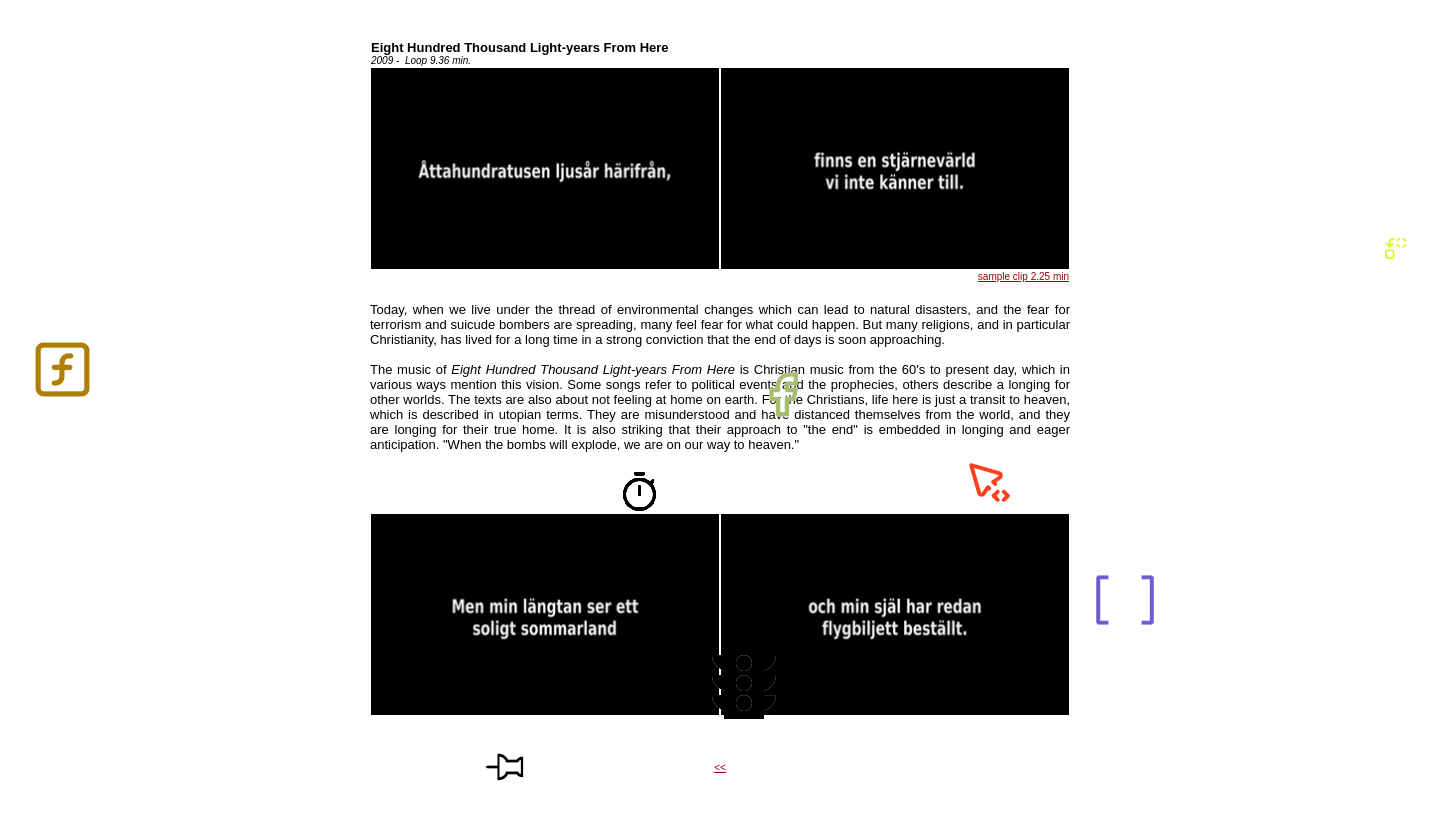  Describe the element at coordinates (744, 683) in the screenshot. I see `view traffic conditions on map` at that location.